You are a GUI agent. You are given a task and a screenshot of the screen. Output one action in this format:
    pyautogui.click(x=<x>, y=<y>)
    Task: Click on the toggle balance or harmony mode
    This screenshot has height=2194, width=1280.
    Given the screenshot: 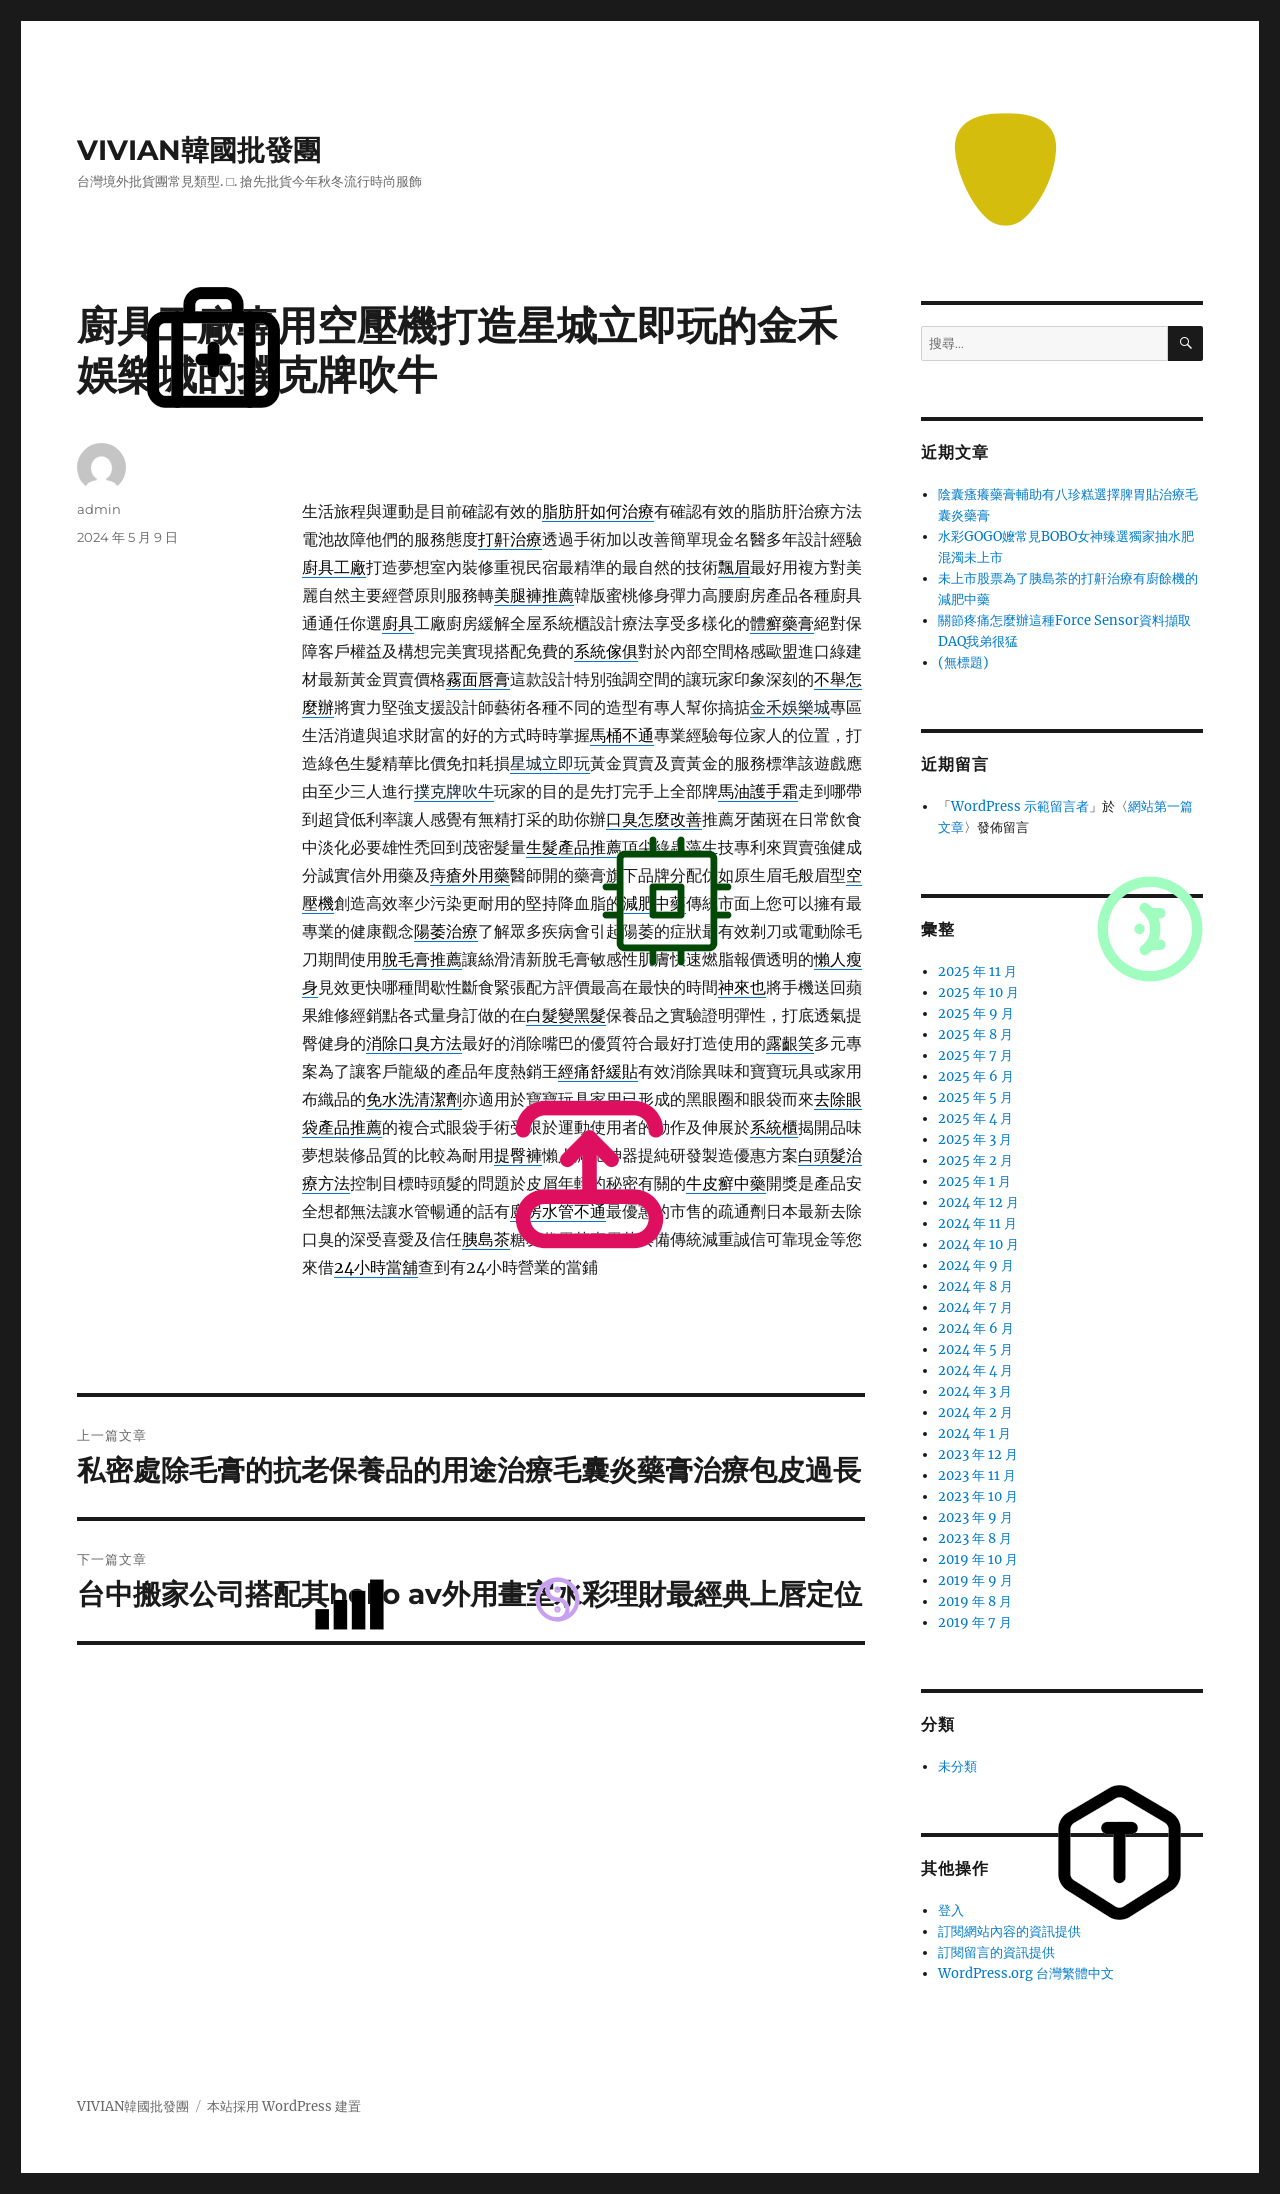 What is the action you would take?
    pyautogui.click(x=557, y=1599)
    